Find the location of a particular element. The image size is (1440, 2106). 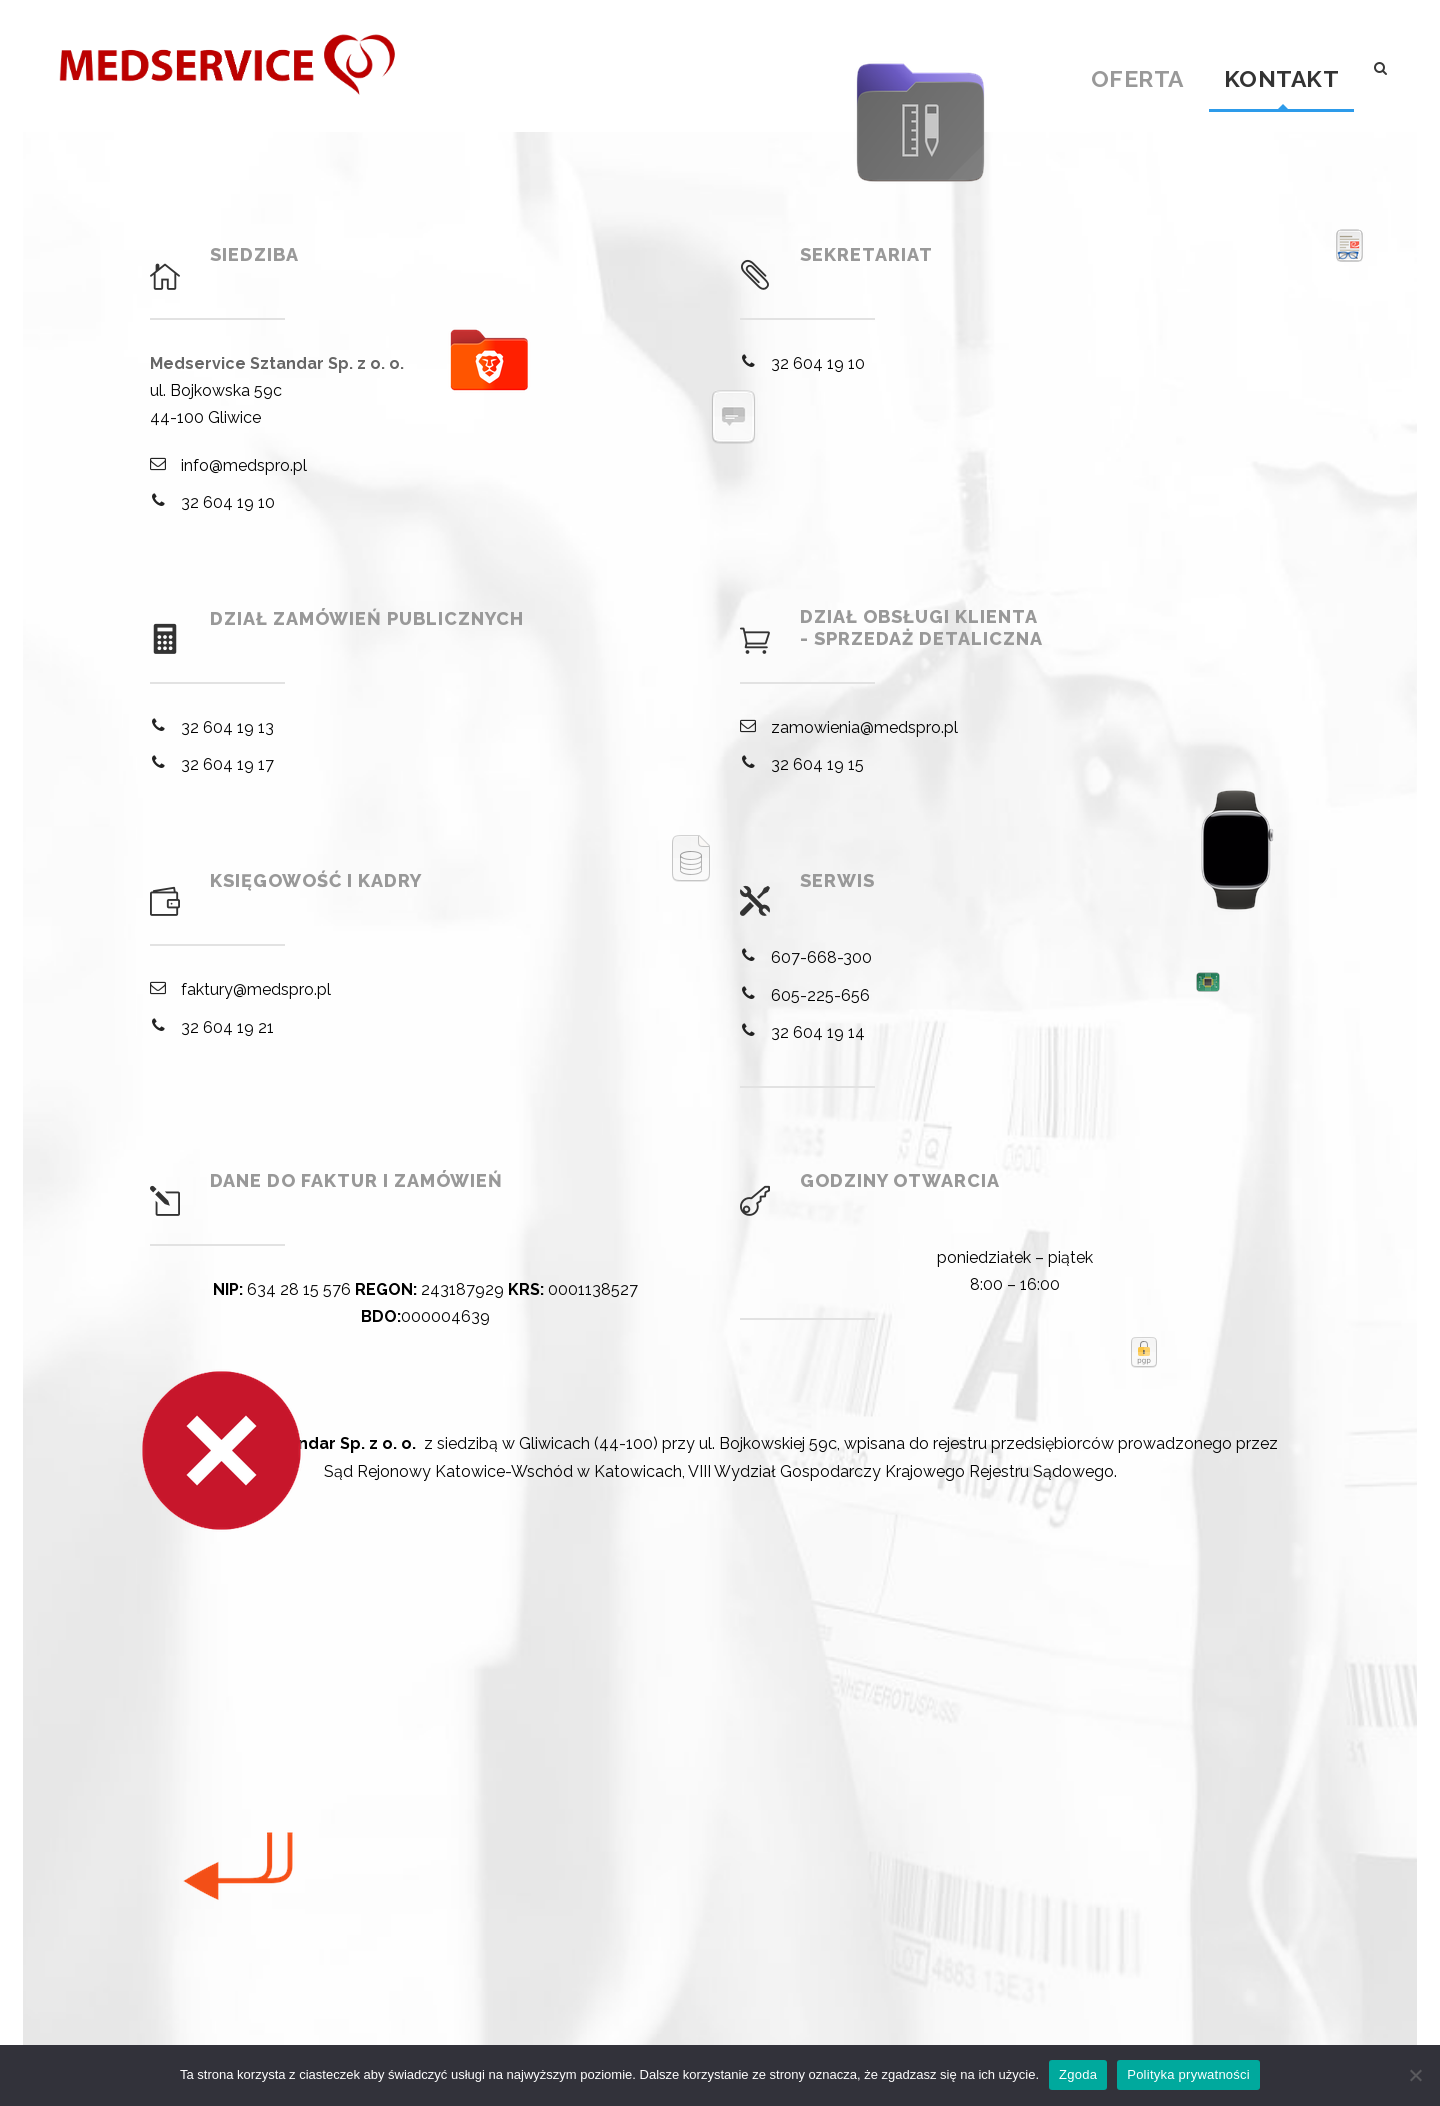

a SAMI subtitle or caption file is located at coordinates (733, 416).